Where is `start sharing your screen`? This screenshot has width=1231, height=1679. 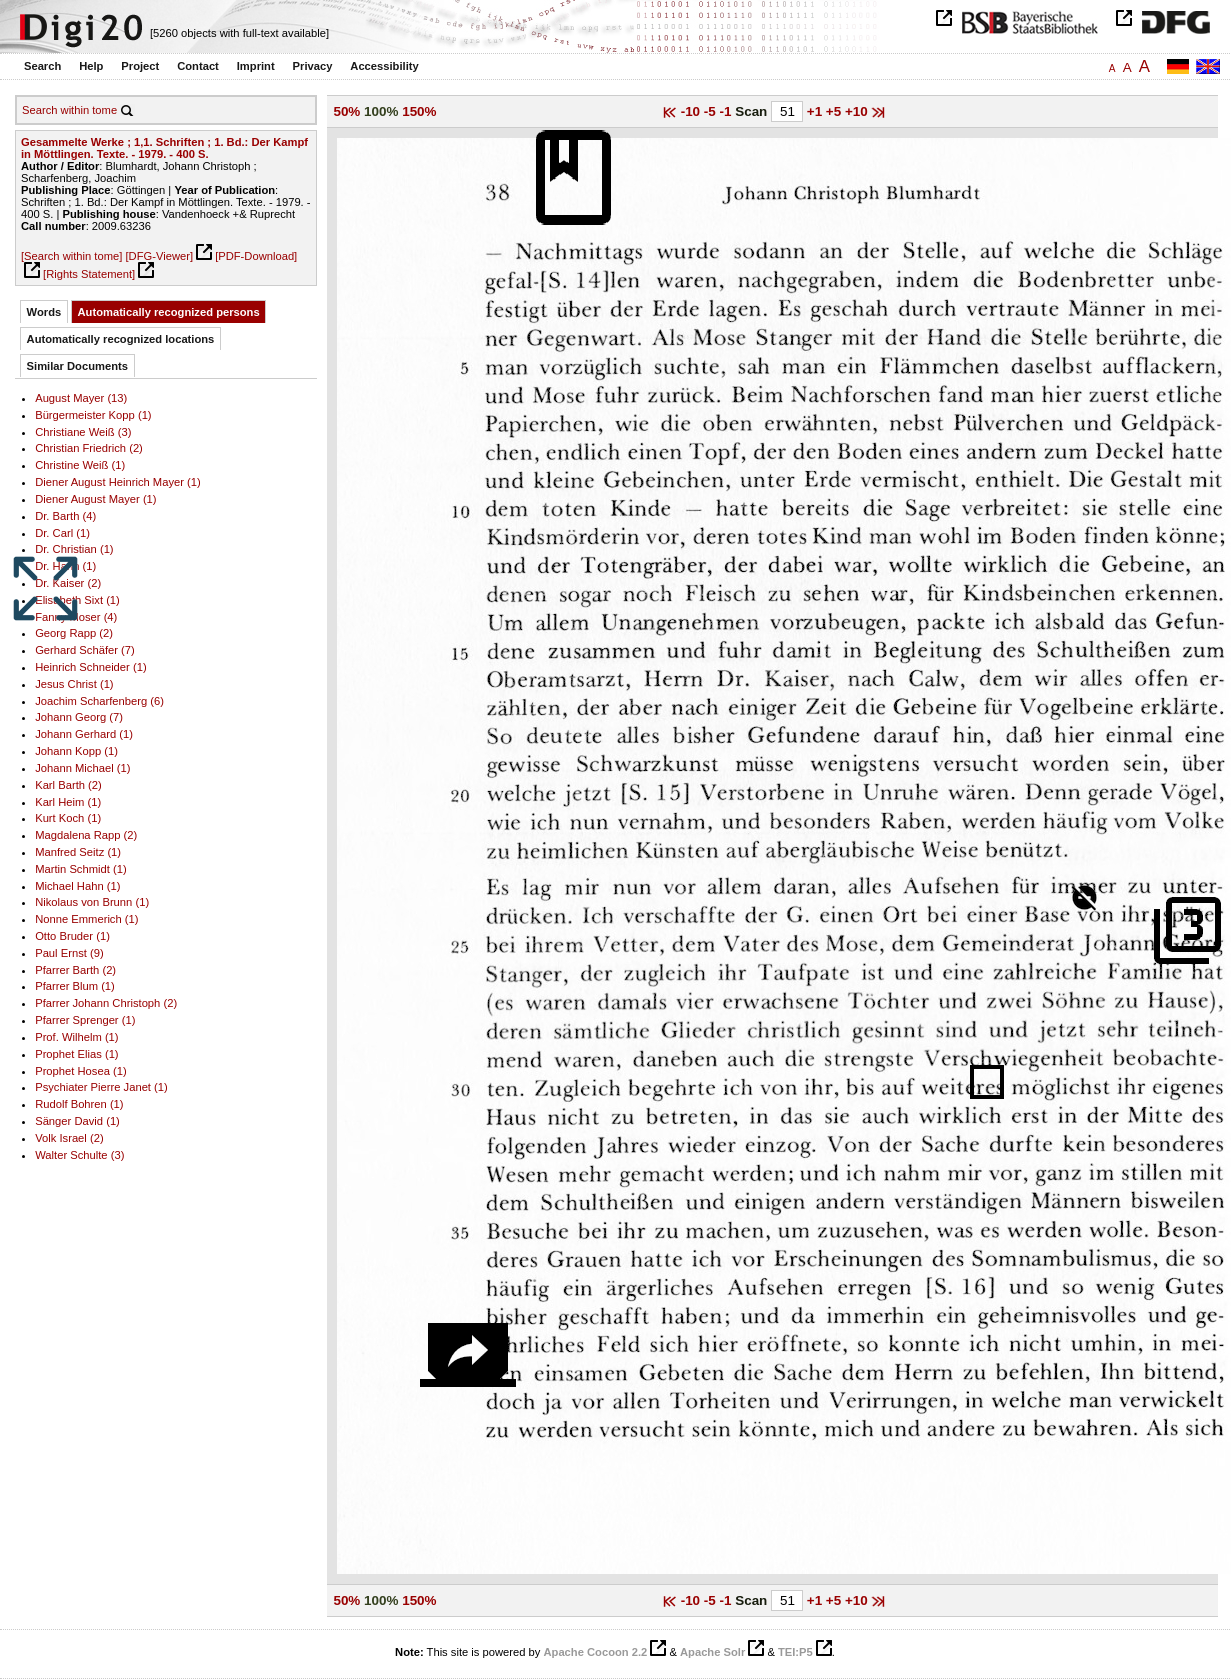
start sharing your screen is located at coordinates (468, 1355).